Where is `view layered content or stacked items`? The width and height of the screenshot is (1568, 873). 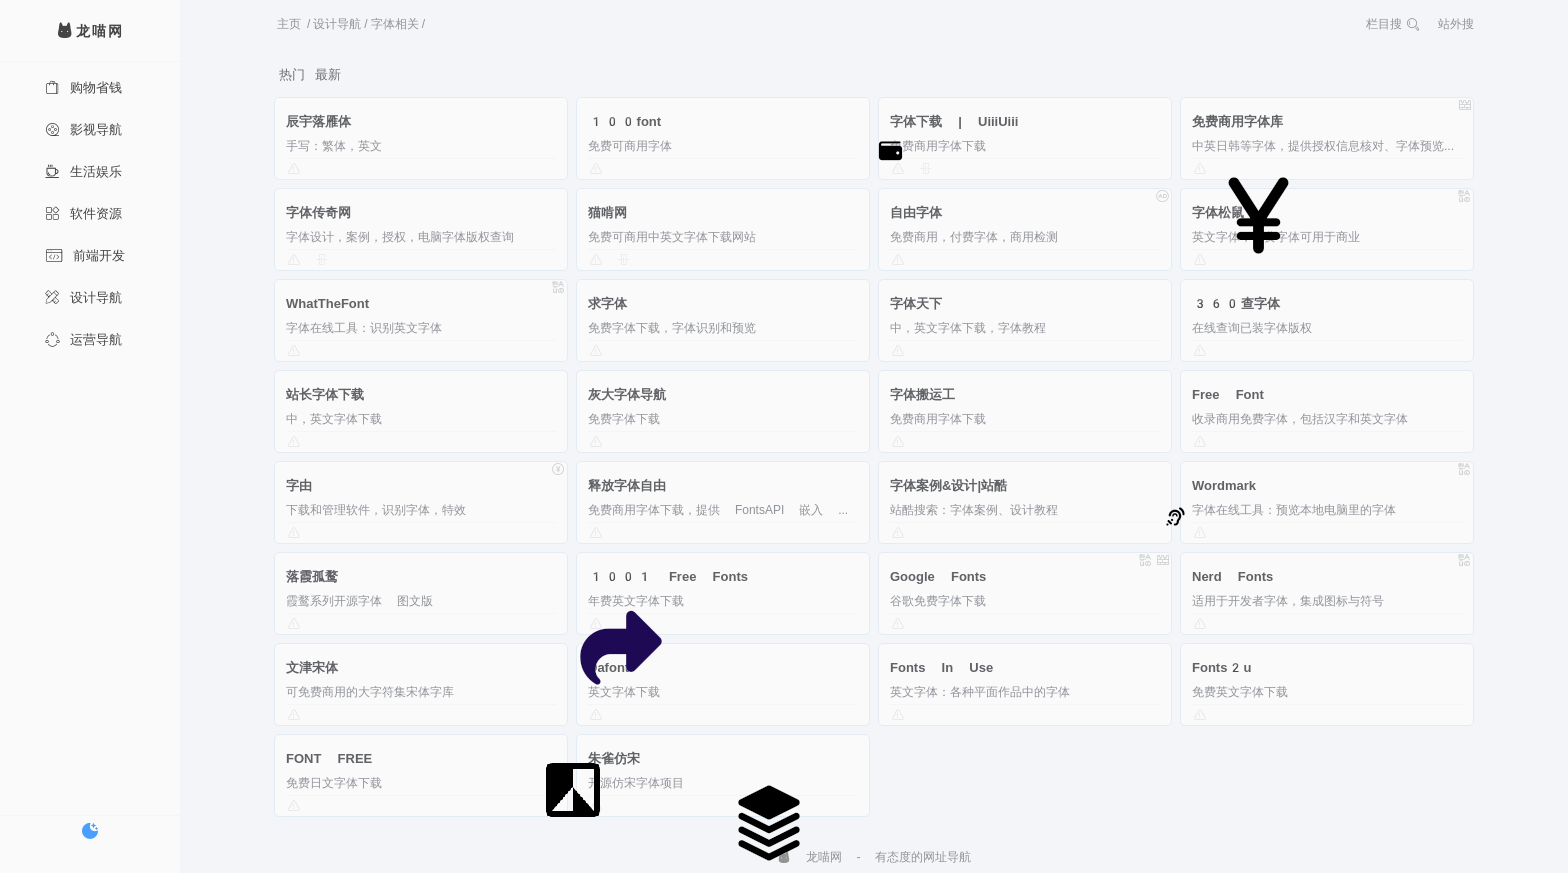
view layered content or stacked items is located at coordinates (769, 823).